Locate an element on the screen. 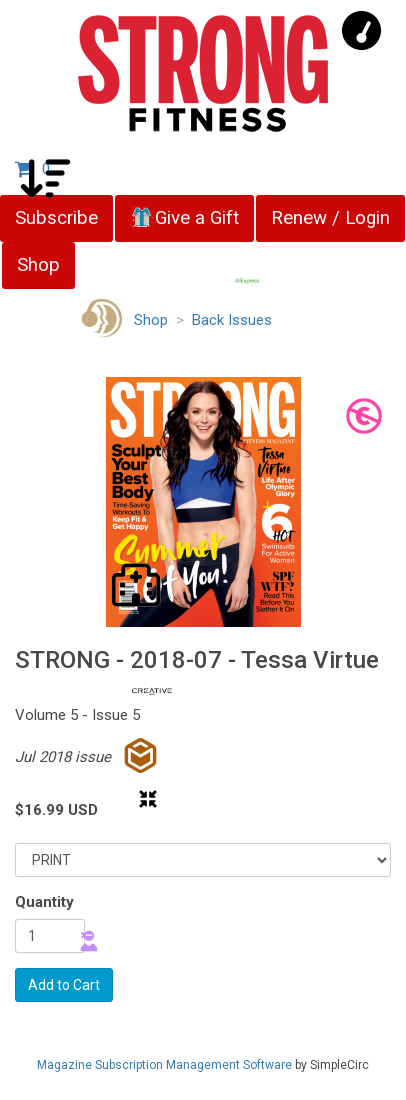 The height and width of the screenshot is (1100, 406). view system performance or speed metrics is located at coordinates (361, 30).